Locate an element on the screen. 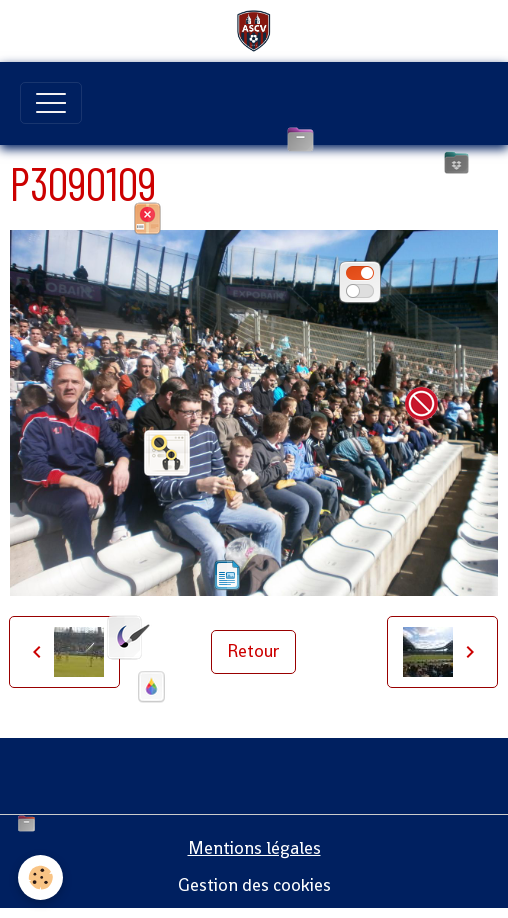 This screenshot has height=918, width=508. open the nautilus file manager is located at coordinates (26, 823).